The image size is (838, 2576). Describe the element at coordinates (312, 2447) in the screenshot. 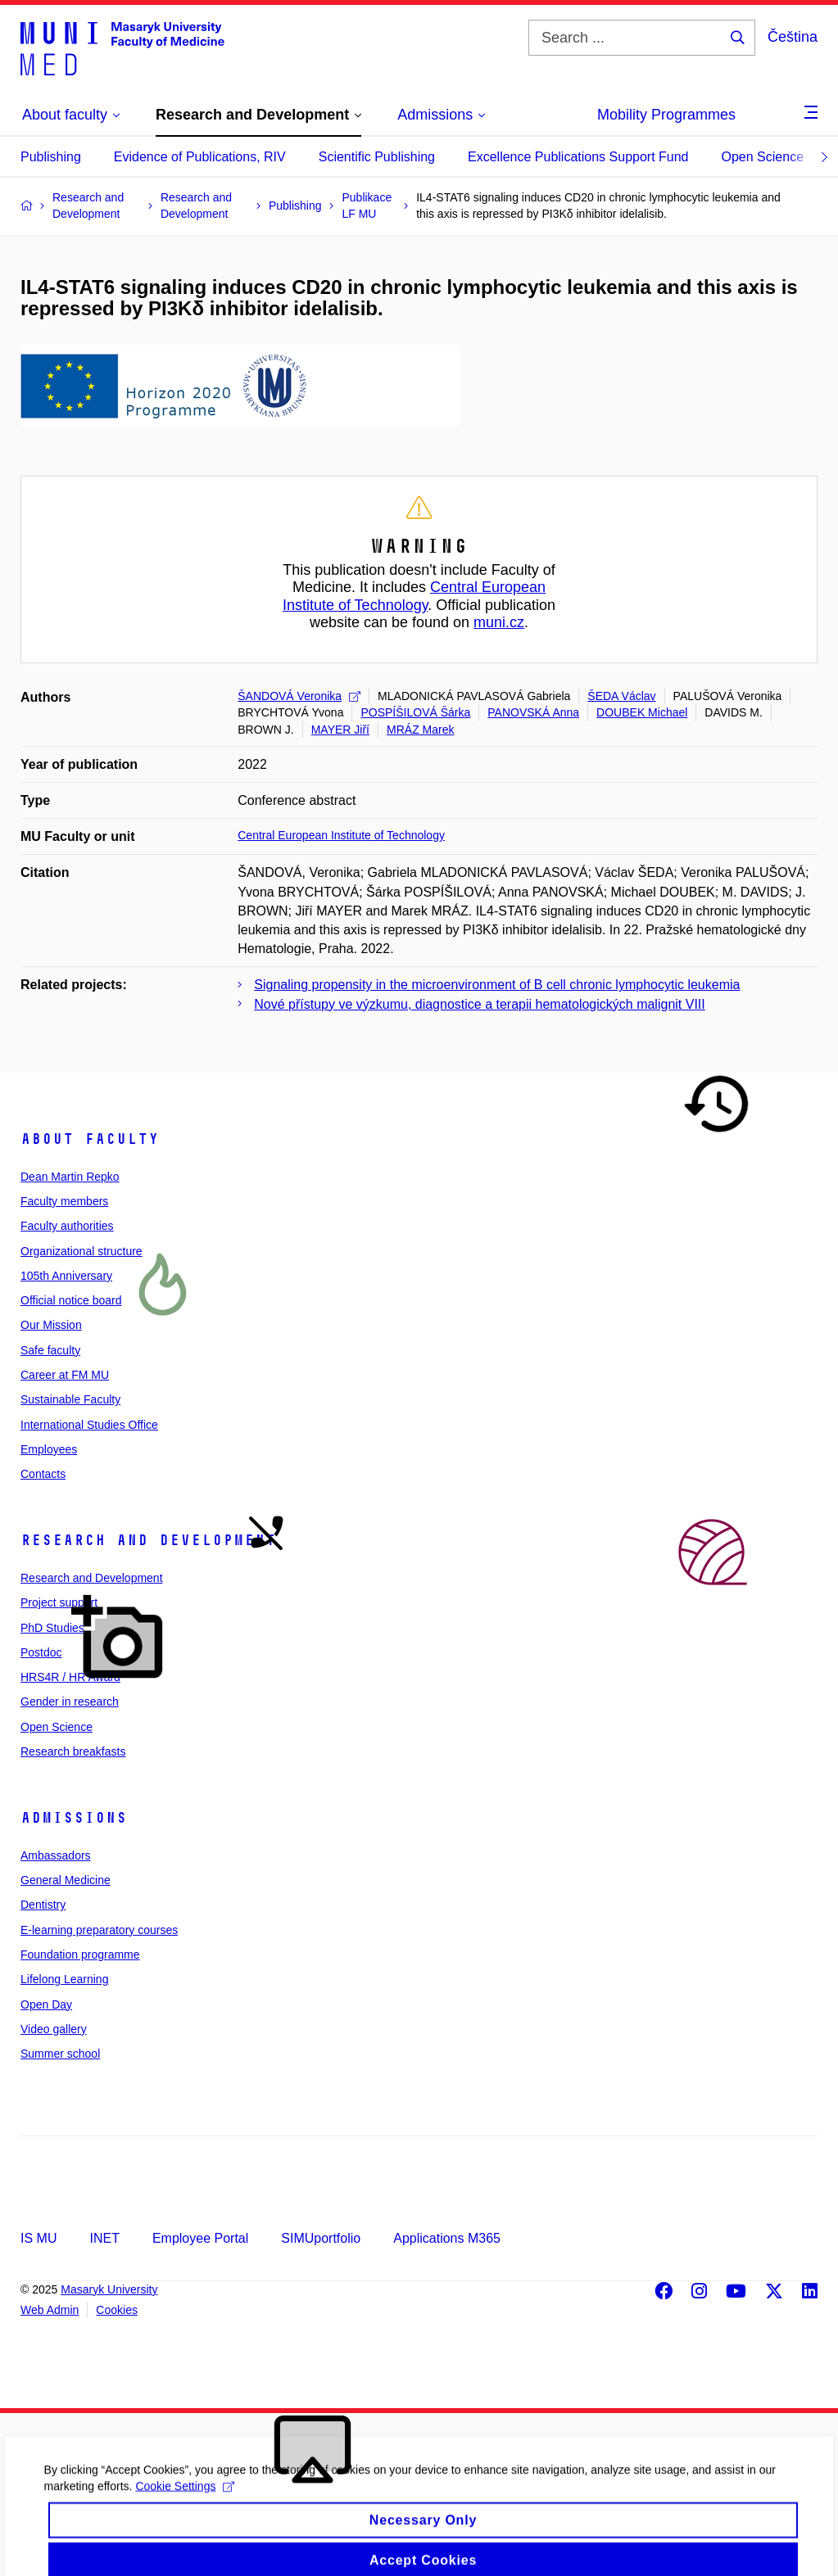

I see `stream content to an external display` at that location.